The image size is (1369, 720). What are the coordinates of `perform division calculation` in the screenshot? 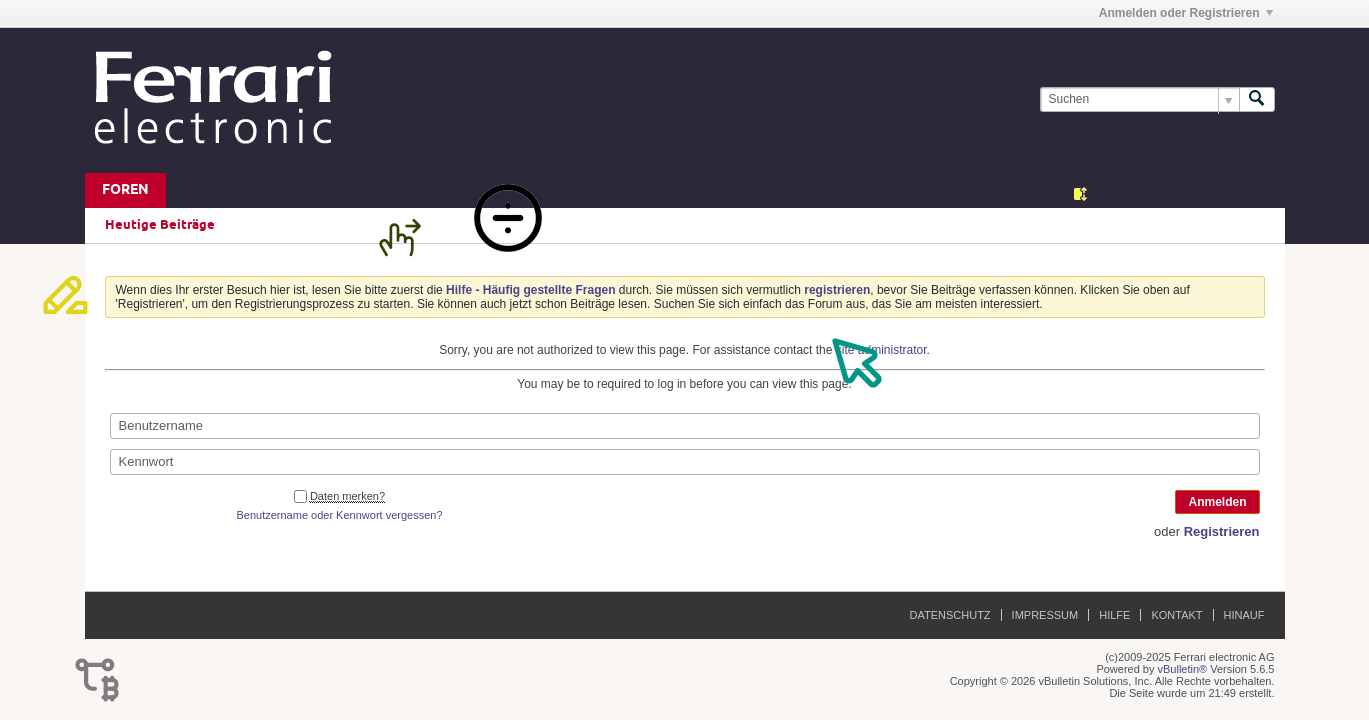 It's located at (508, 218).